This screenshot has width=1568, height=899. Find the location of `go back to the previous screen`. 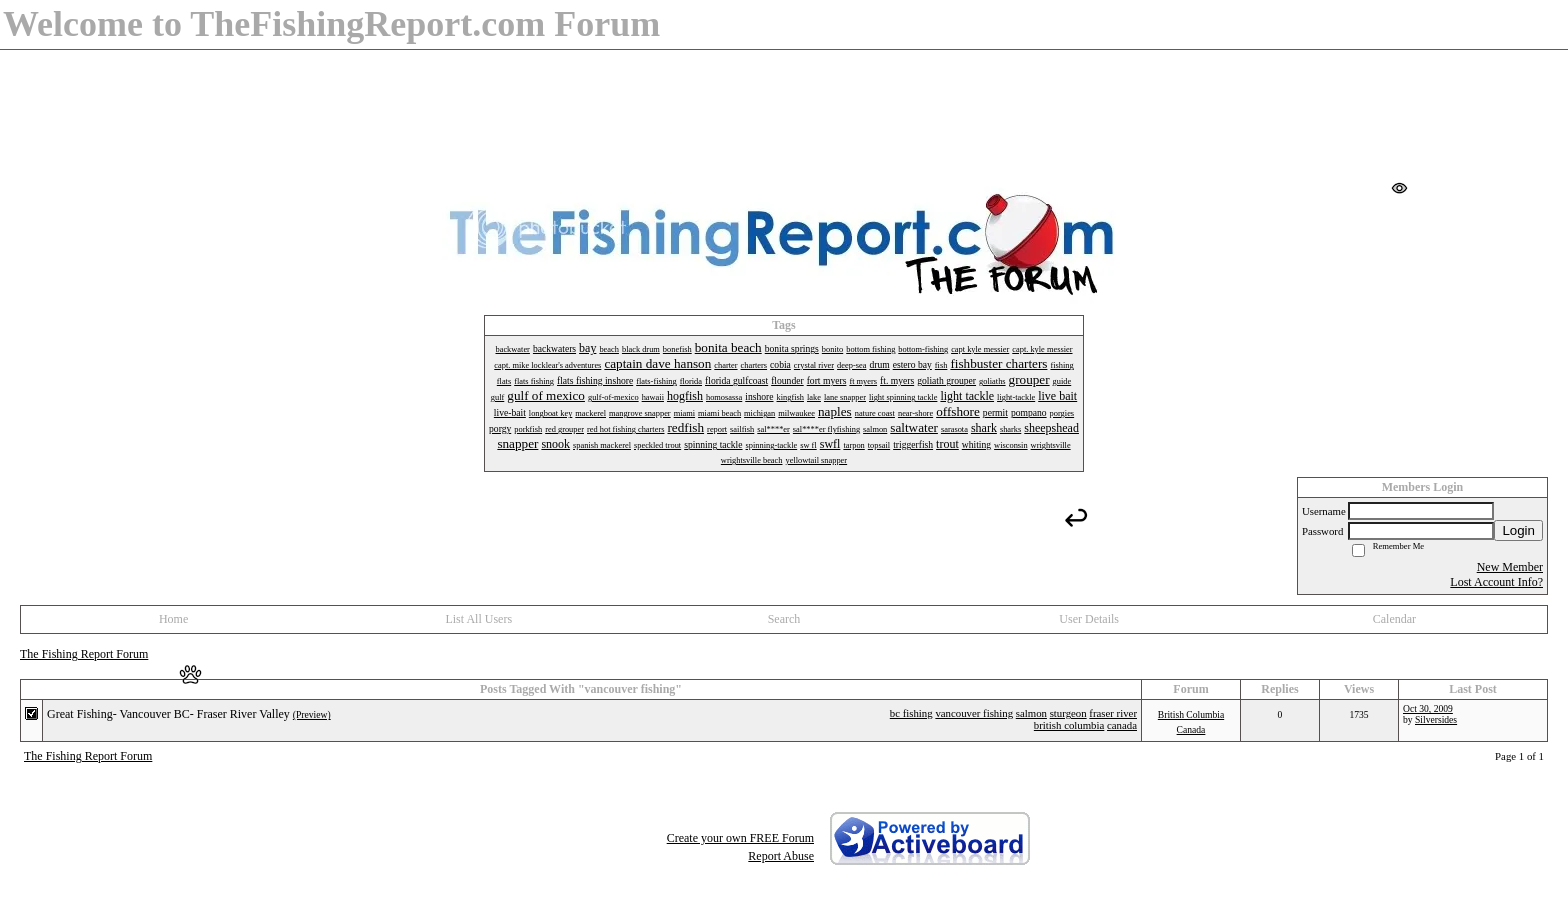

go back to the previous screen is located at coordinates (1075, 516).